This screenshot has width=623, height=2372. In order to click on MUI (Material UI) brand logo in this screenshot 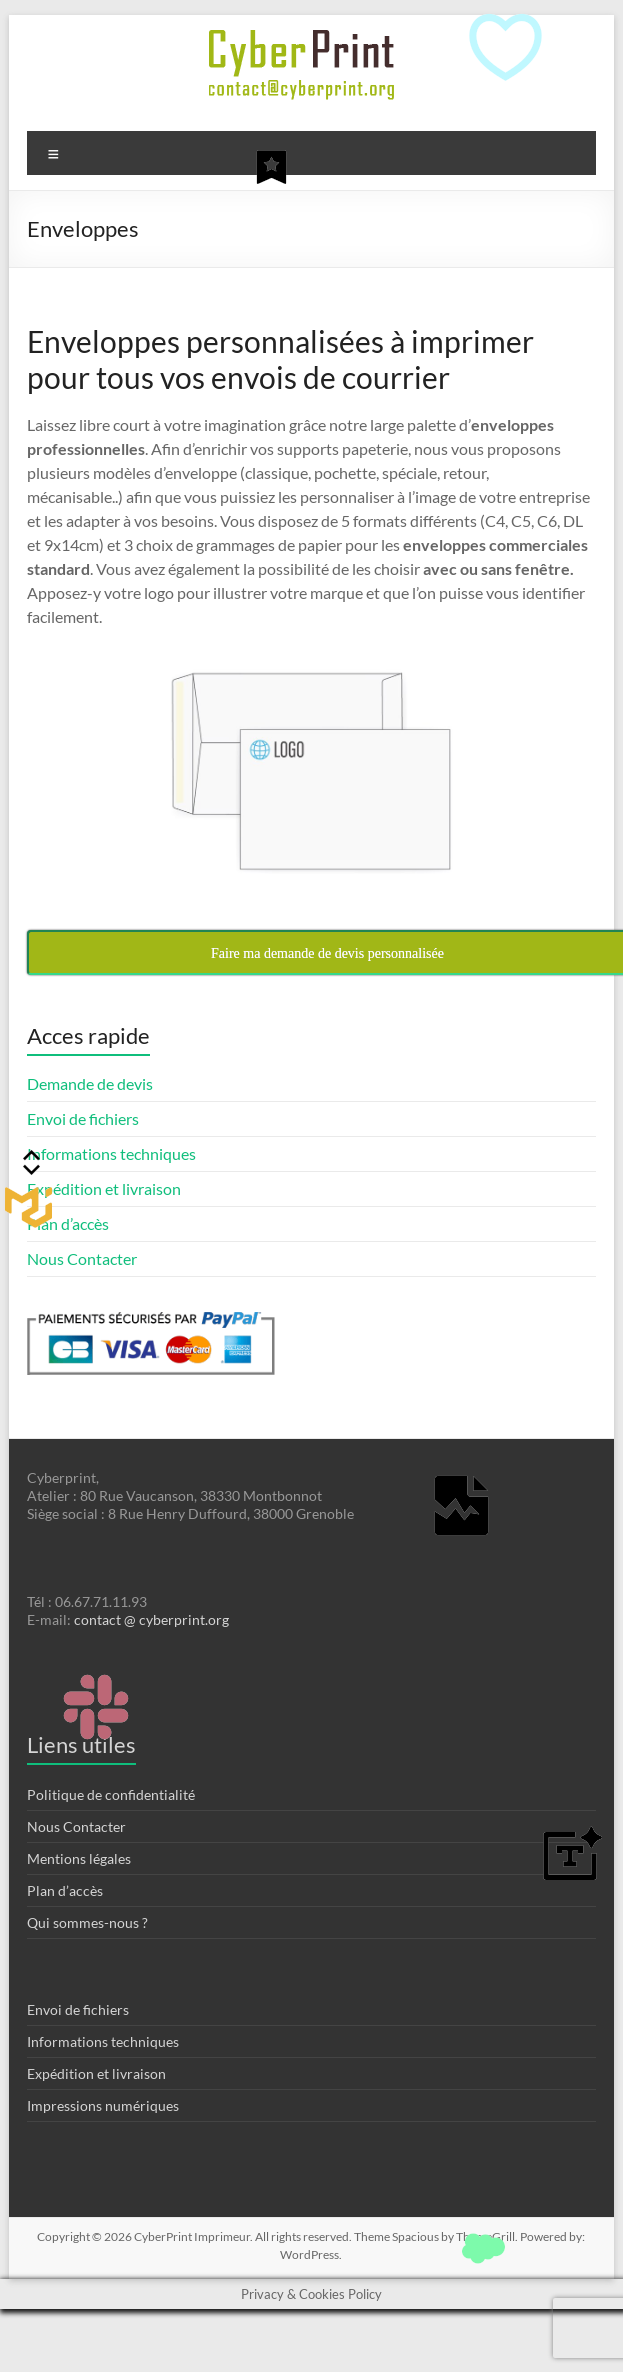, I will do `click(28, 1207)`.